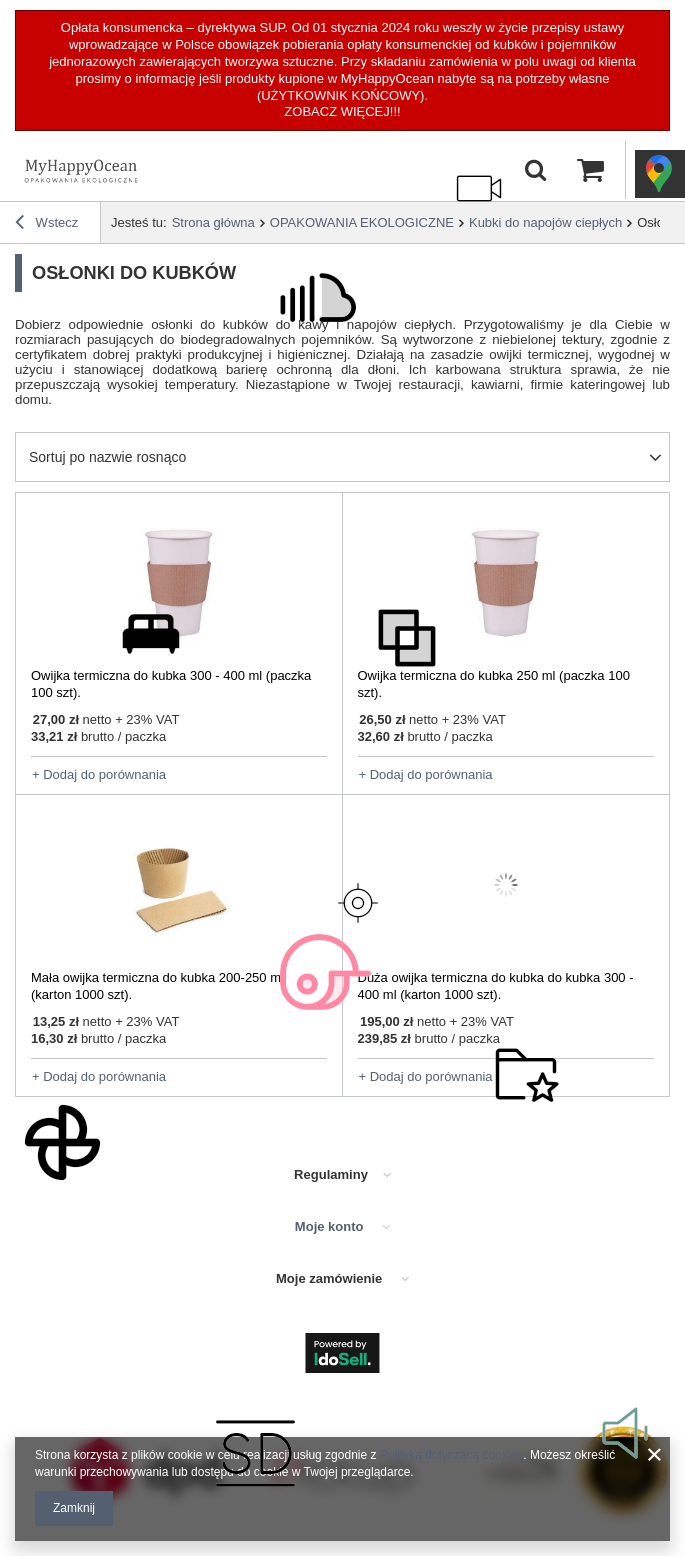 This screenshot has width=685, height=1556. What do you see at coordinates (322, 973) in the screenshot?
I see `view baseball or sports equipment` at bounding box center [322, 973].